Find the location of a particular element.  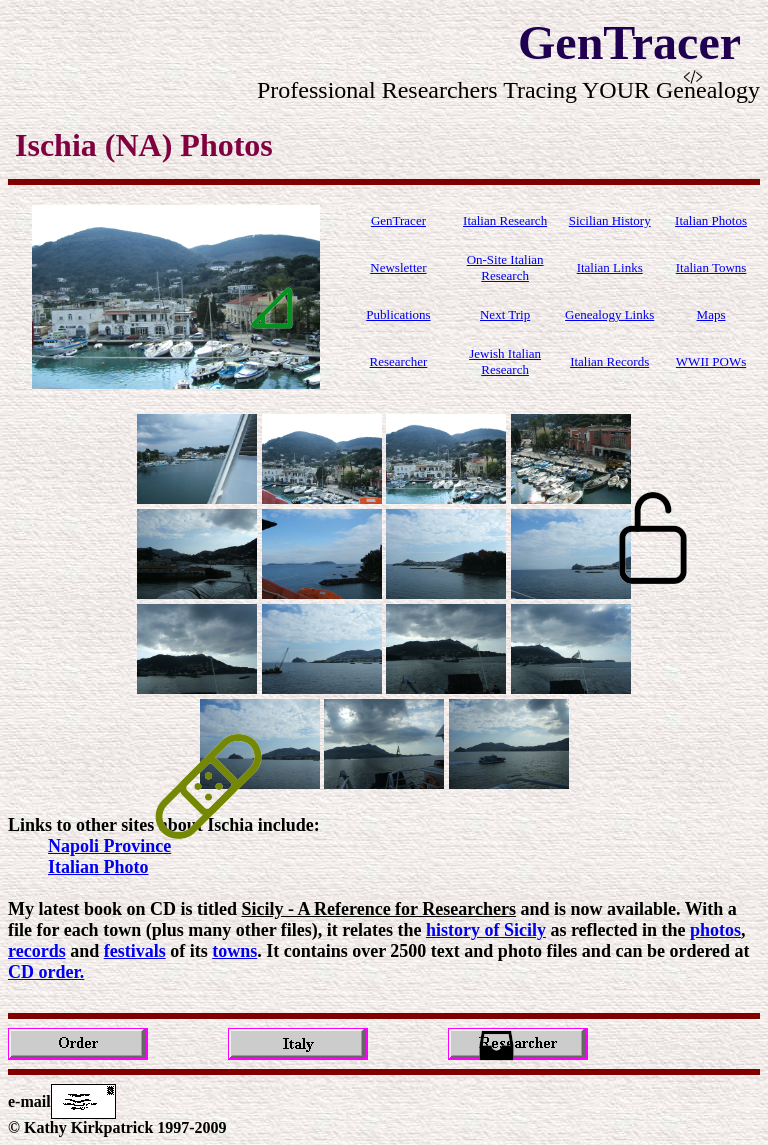

access first aid or medical information is located at coordinates (208, 786).